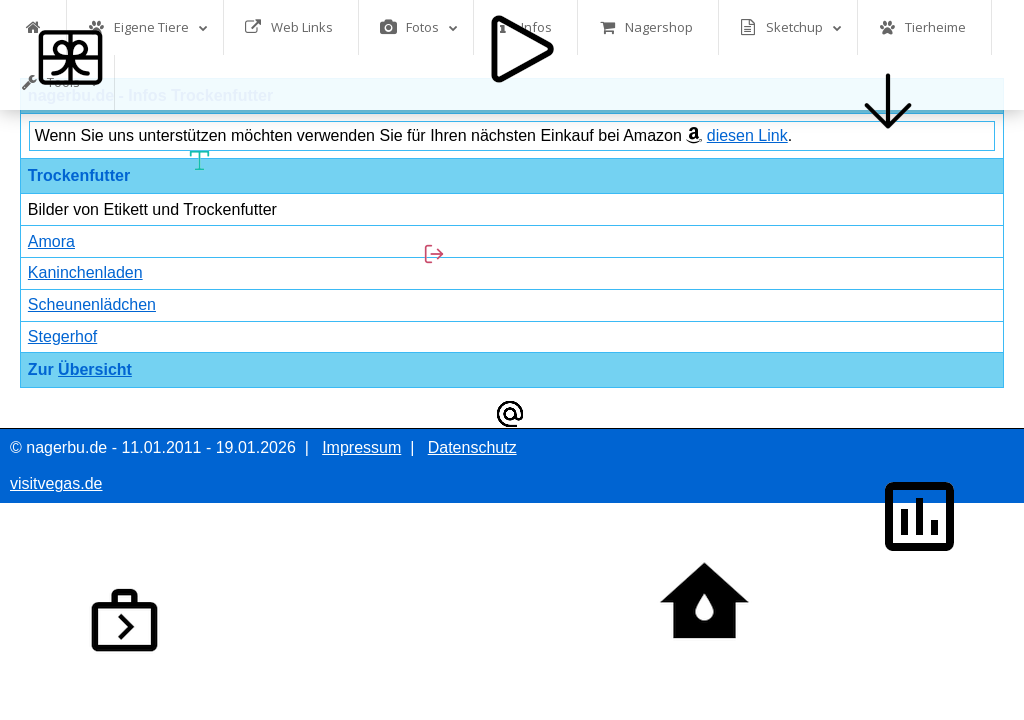 Image resolution: width=1024 pixels, height=720 pixels. What do you see at coordinates (919, 516) in the screenshot?
I see `view poll results` at bounding box center [919, 516].